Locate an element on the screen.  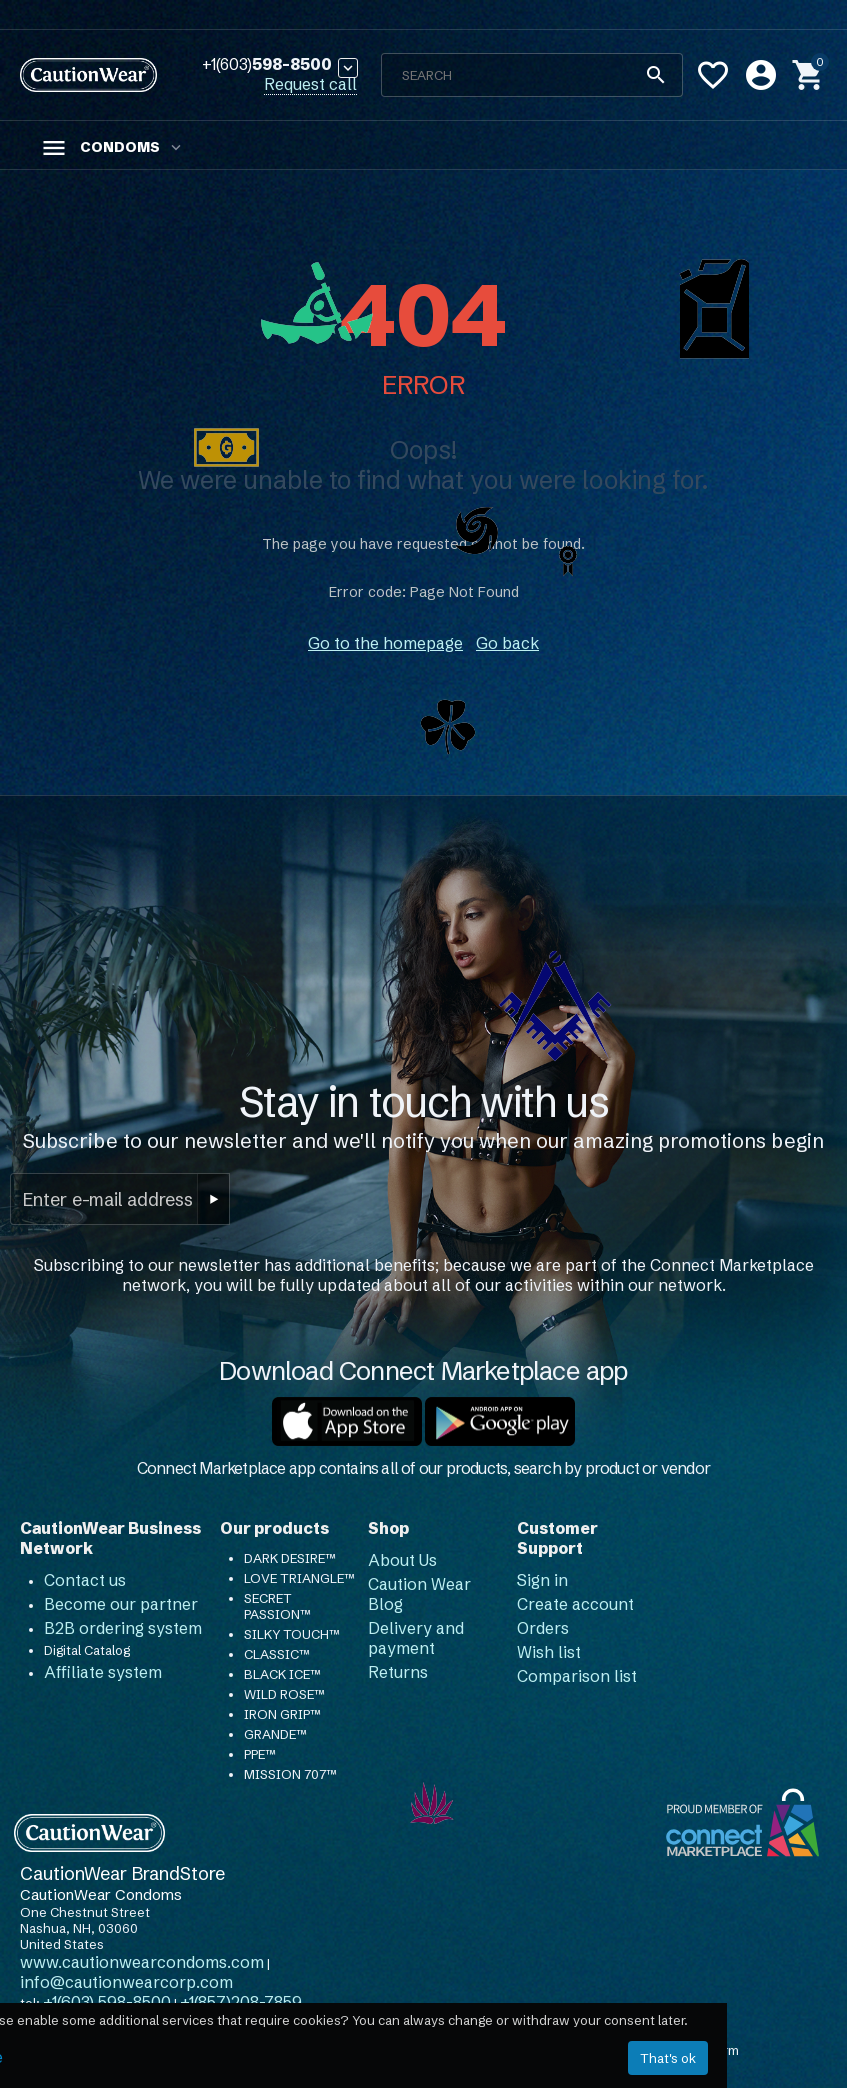
indicates Irish or St. Patrick's Day themed content is located at coordinates (448, 727).